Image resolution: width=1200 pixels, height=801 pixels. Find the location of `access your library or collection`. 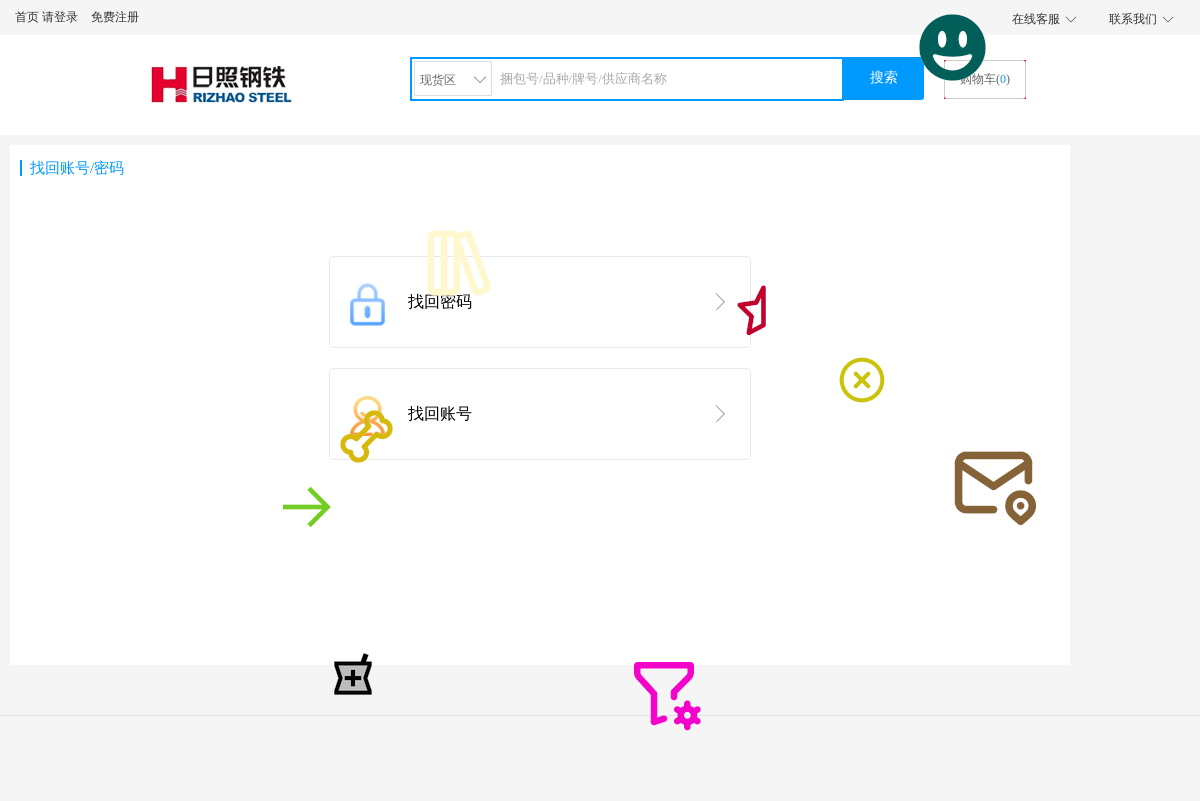

access your library or collection is located at coordinates (460, 263).